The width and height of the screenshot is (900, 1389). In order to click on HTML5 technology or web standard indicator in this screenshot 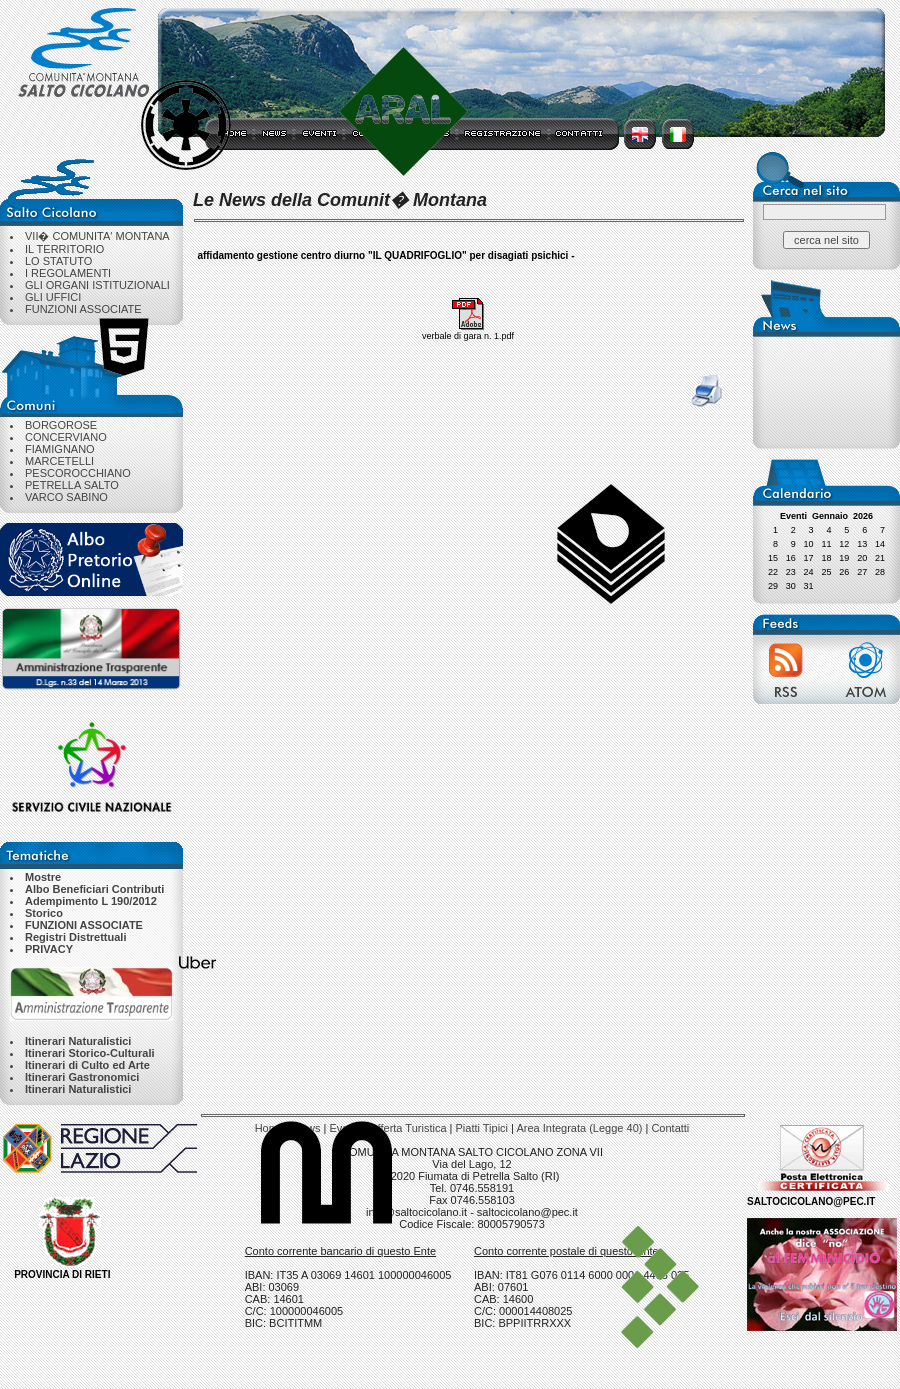, I will do `click(124, 347)`.